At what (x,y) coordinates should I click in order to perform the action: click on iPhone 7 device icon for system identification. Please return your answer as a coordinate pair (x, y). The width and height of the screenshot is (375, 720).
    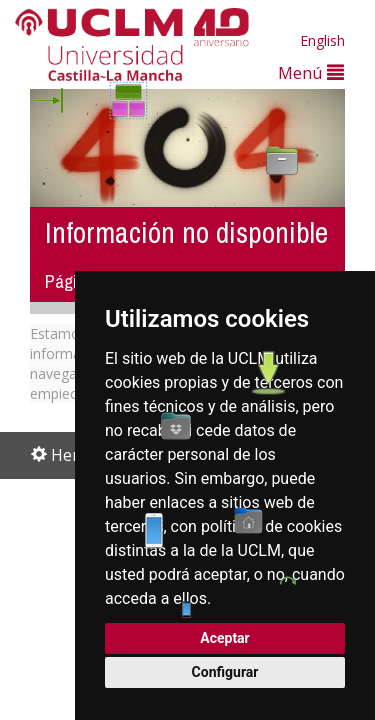
    Looking at the image, I should click on (154, 531).